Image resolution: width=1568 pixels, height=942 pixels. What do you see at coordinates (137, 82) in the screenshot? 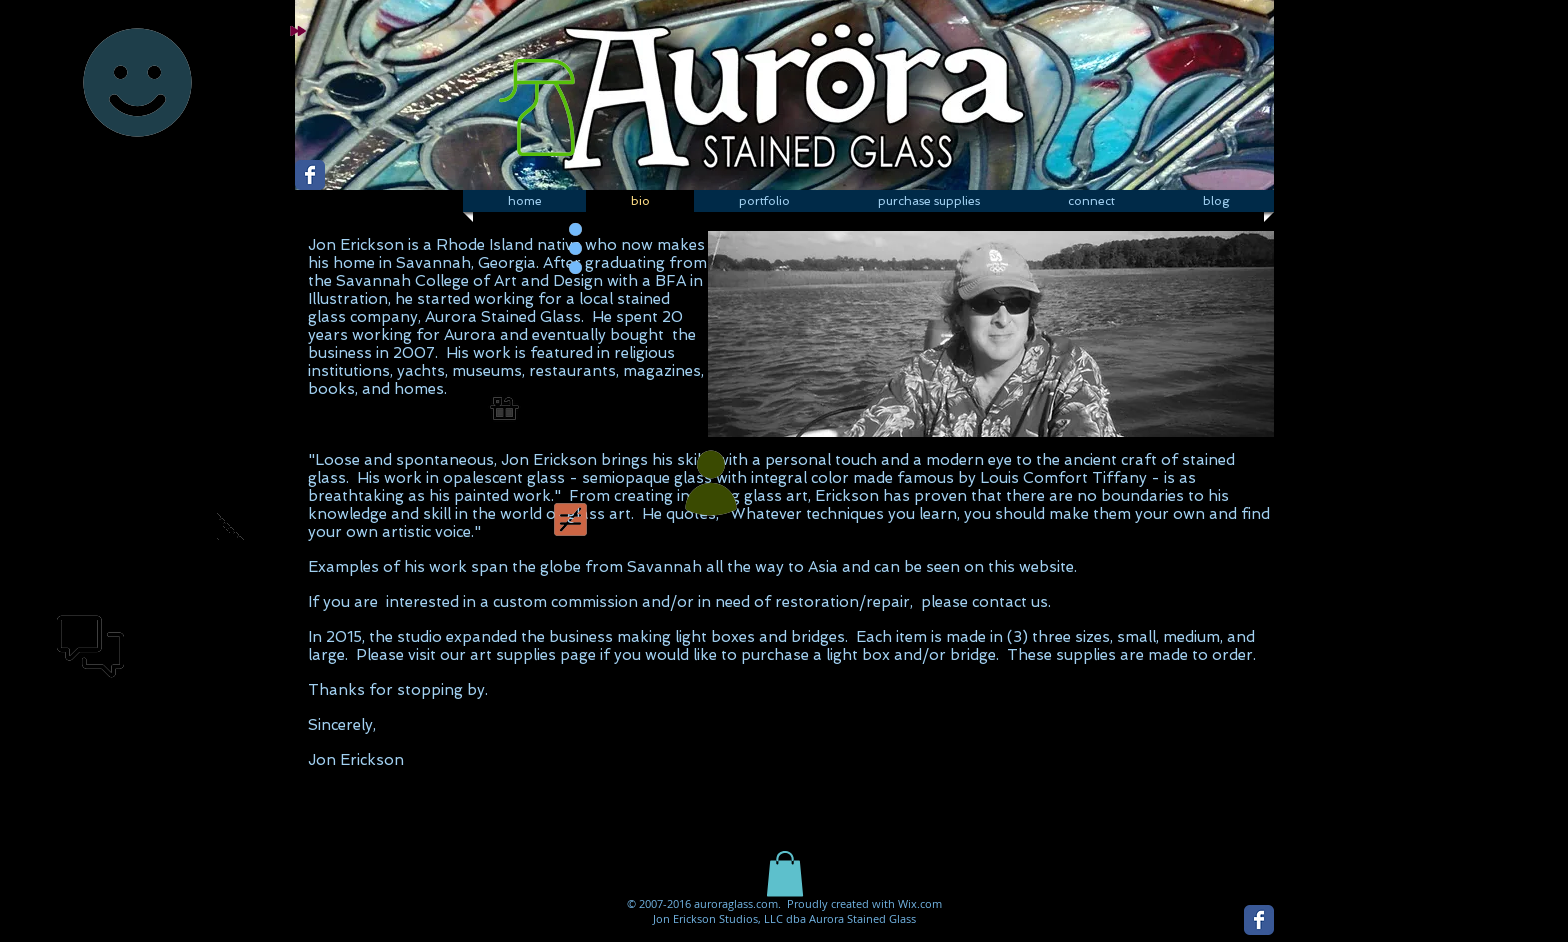
I see `add an emoji or reaction` at bounding box center [137, 82].